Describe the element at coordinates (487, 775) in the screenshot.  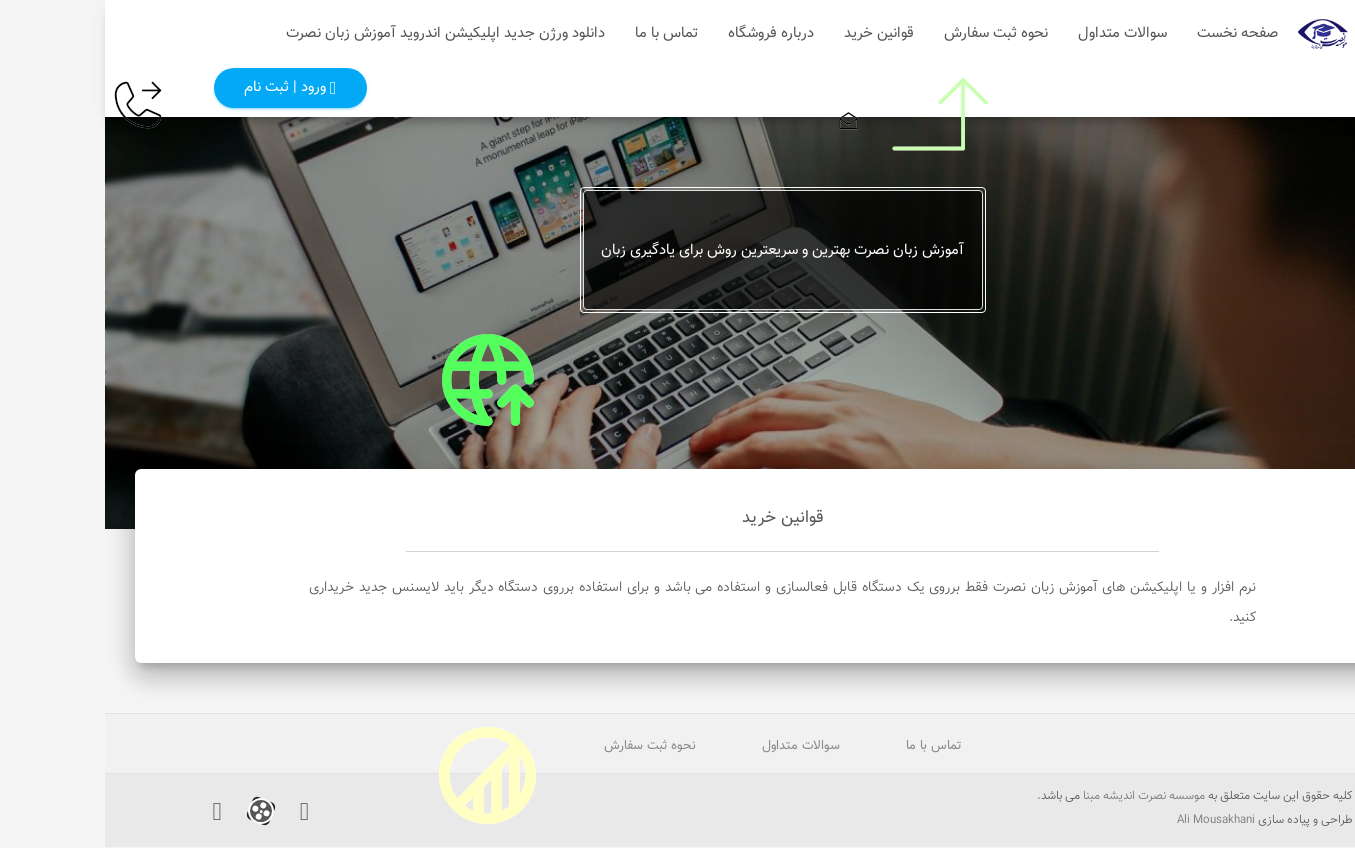
I see `toggle half-tone or contrast display mode` at that location.